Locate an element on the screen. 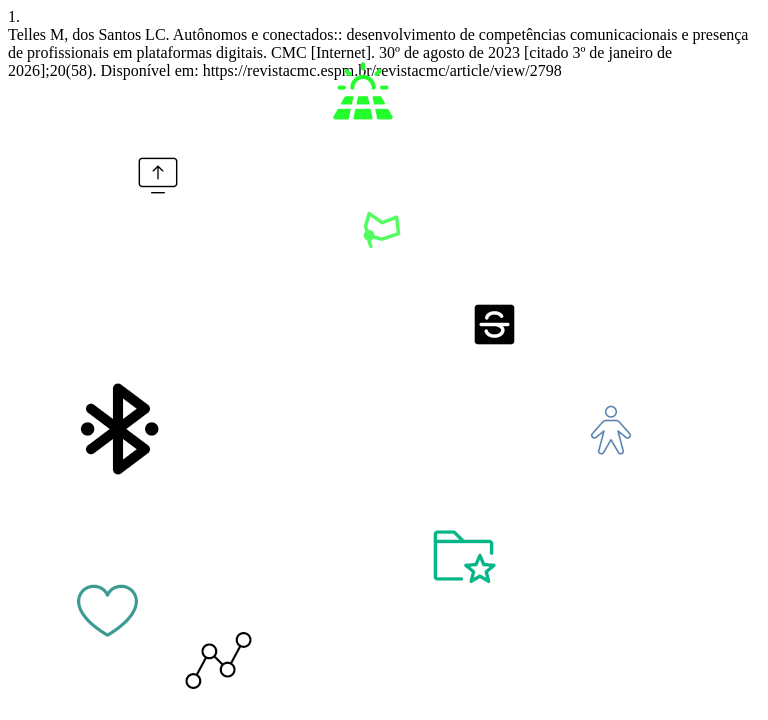 Image resolution: width=768 pixels, height=720 pixels. add to favorites is located at coordinates (107, 608).